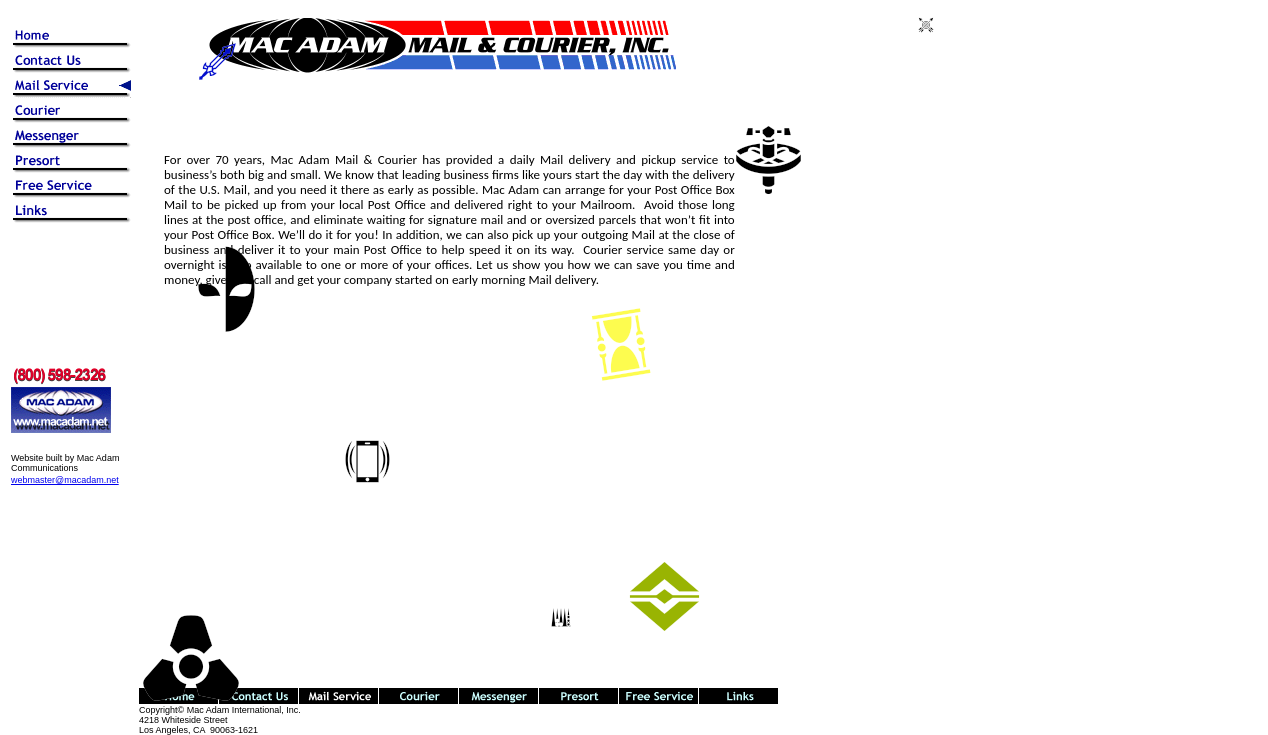  I want to click on incoming call or notification alert, so click(367, 461).